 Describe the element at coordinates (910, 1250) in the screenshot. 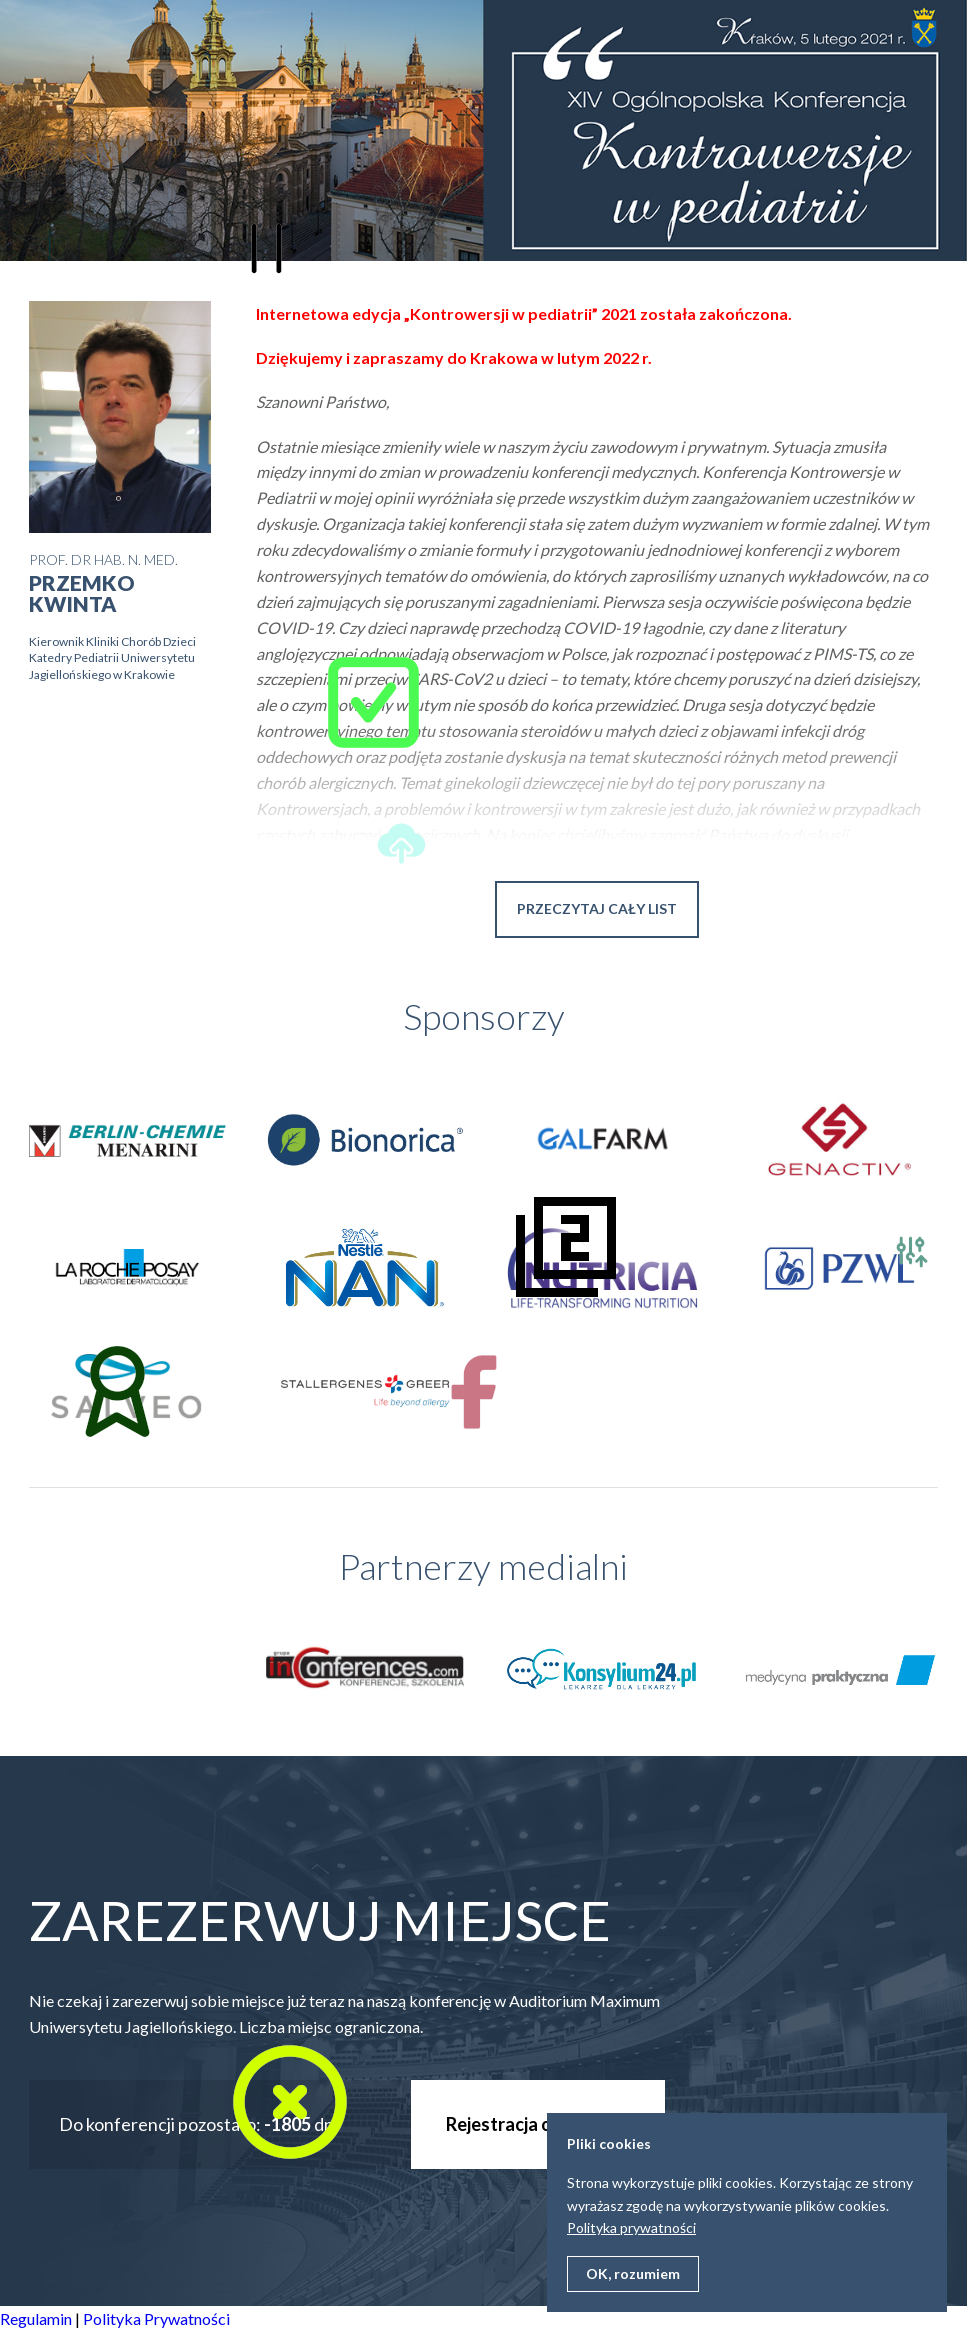

I see `adjust settings or preferences` at that location.